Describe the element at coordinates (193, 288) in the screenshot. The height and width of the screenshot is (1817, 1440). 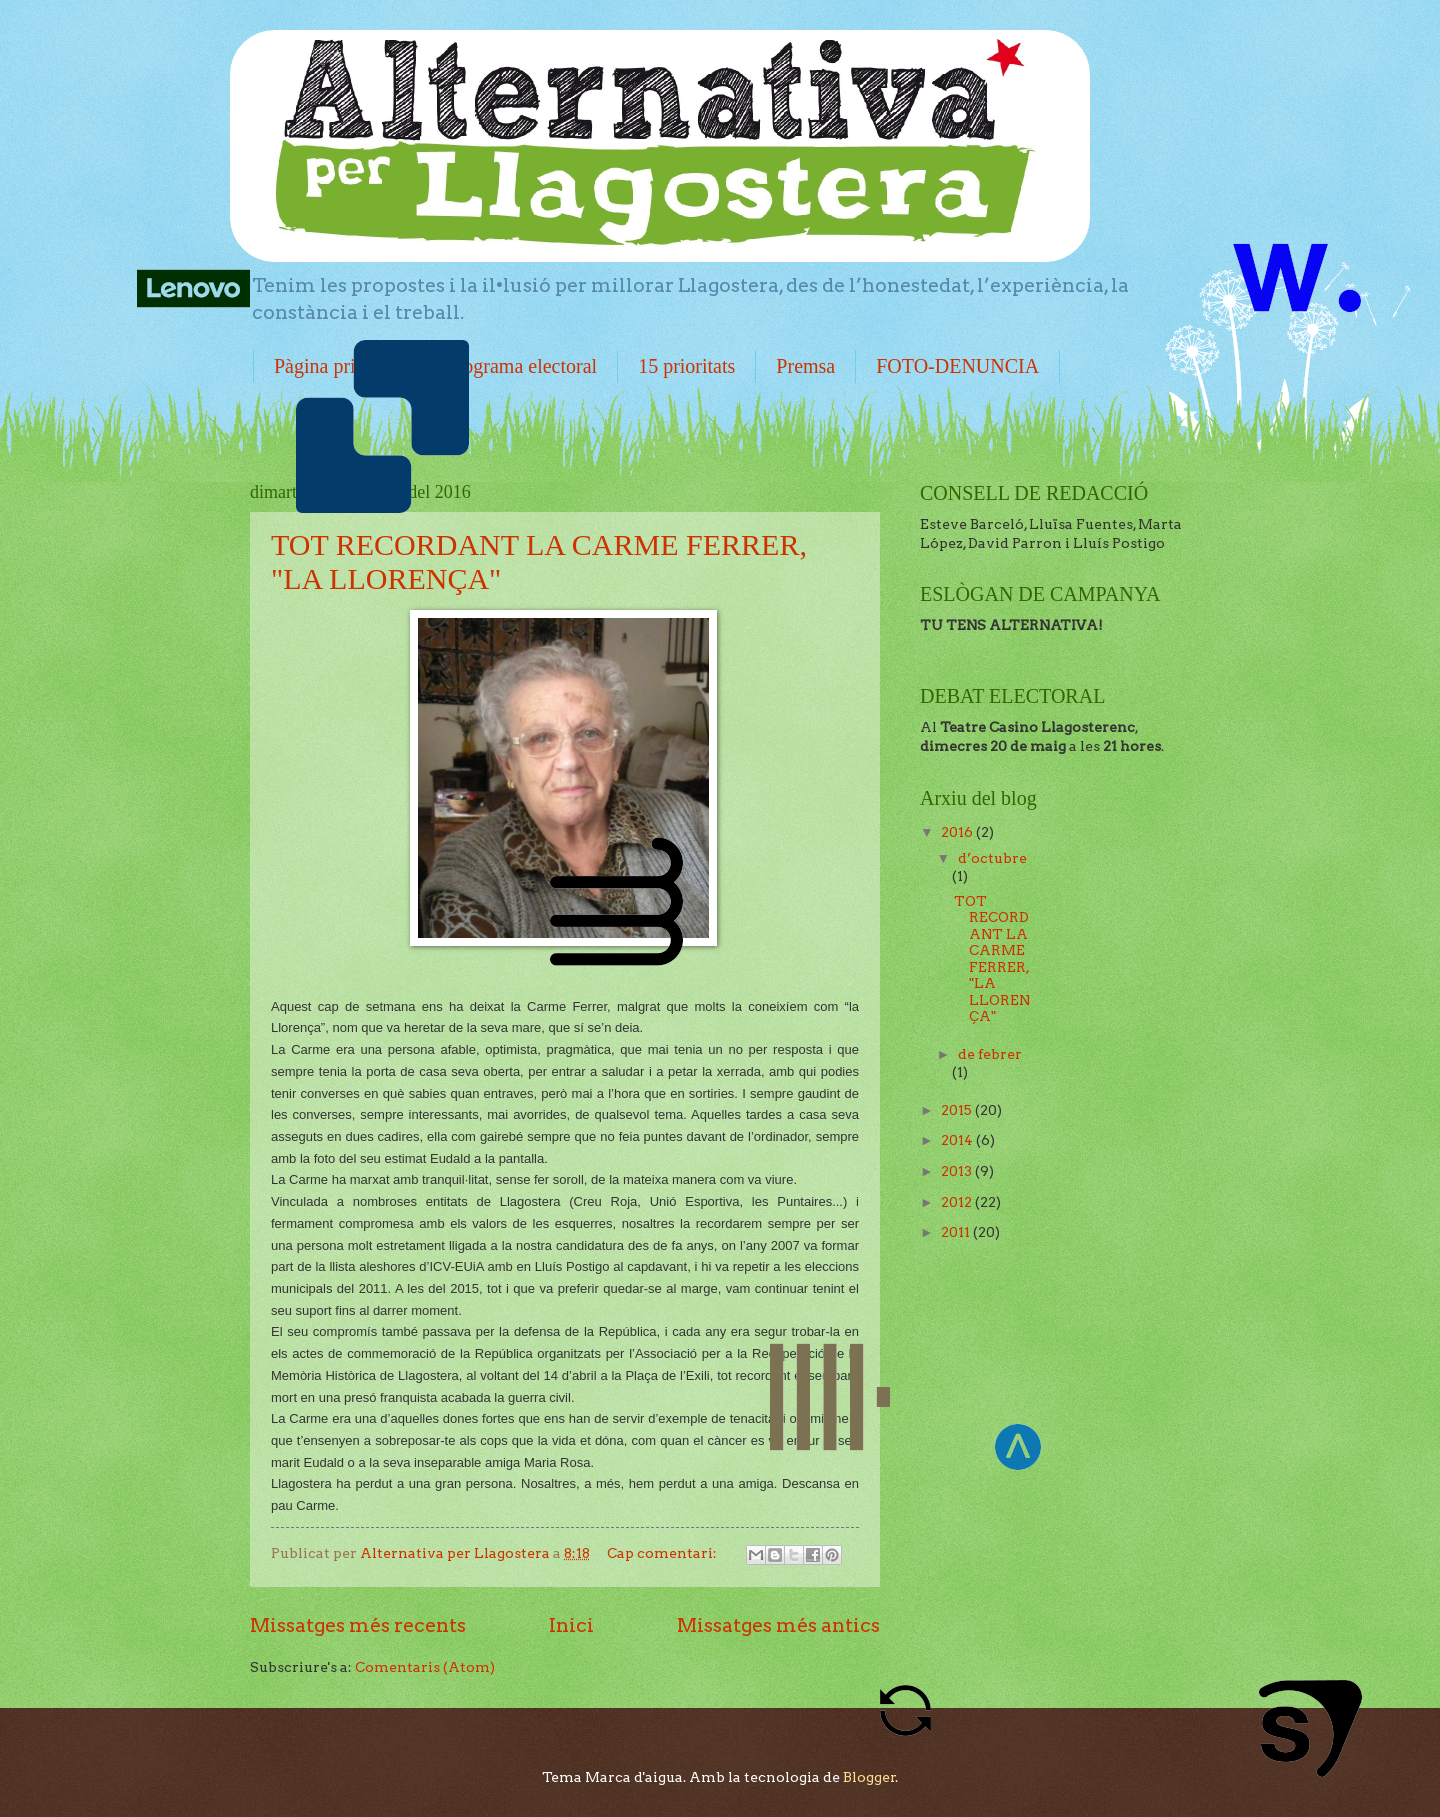
I see `Lenovo brand logo` at that location.